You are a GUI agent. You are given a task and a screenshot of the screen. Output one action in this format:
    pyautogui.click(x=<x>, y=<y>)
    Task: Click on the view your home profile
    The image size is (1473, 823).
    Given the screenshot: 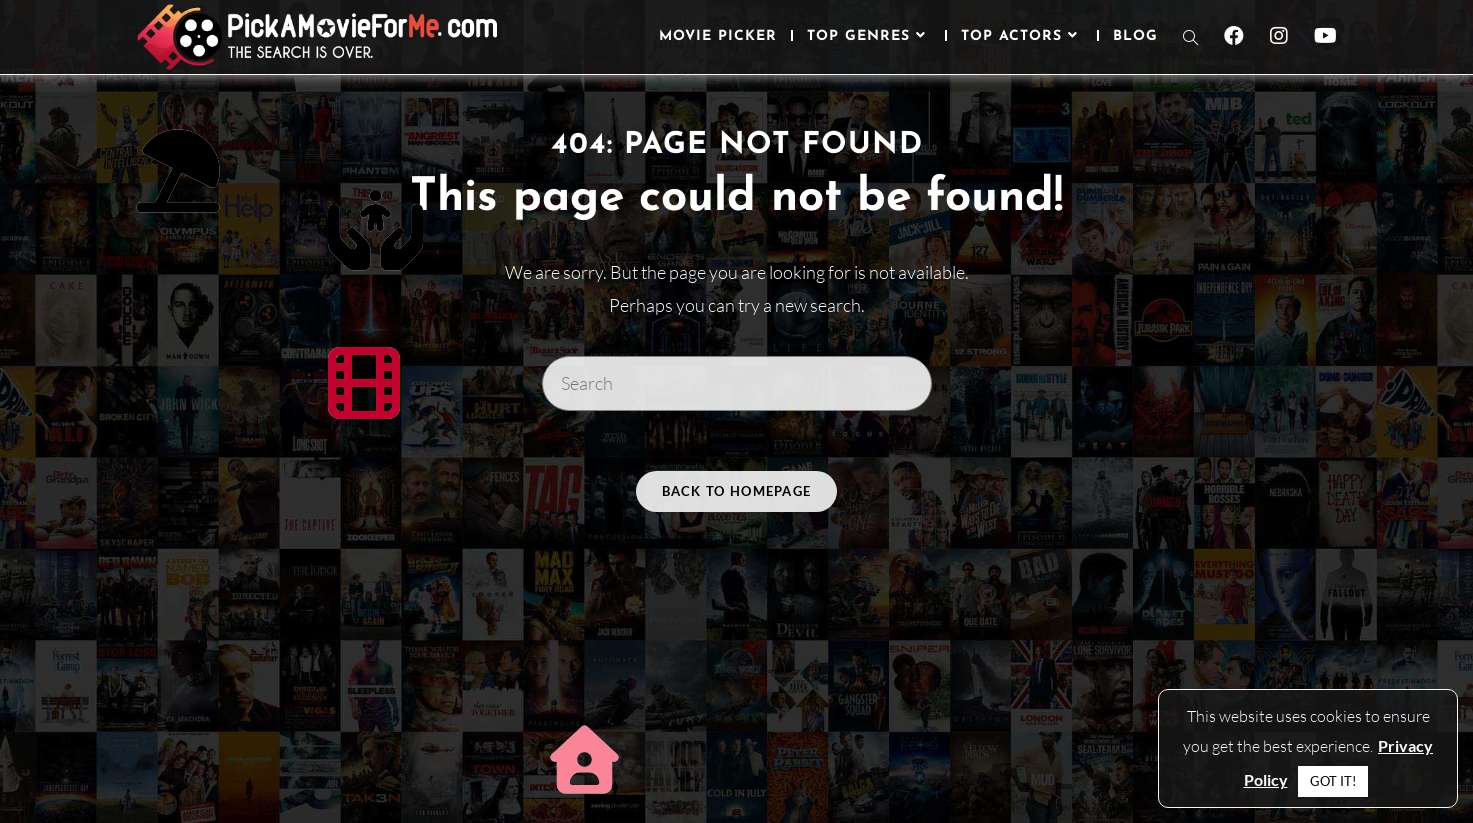 What is the action you would take?
    pyautogui.click(x=584, y=759)
    